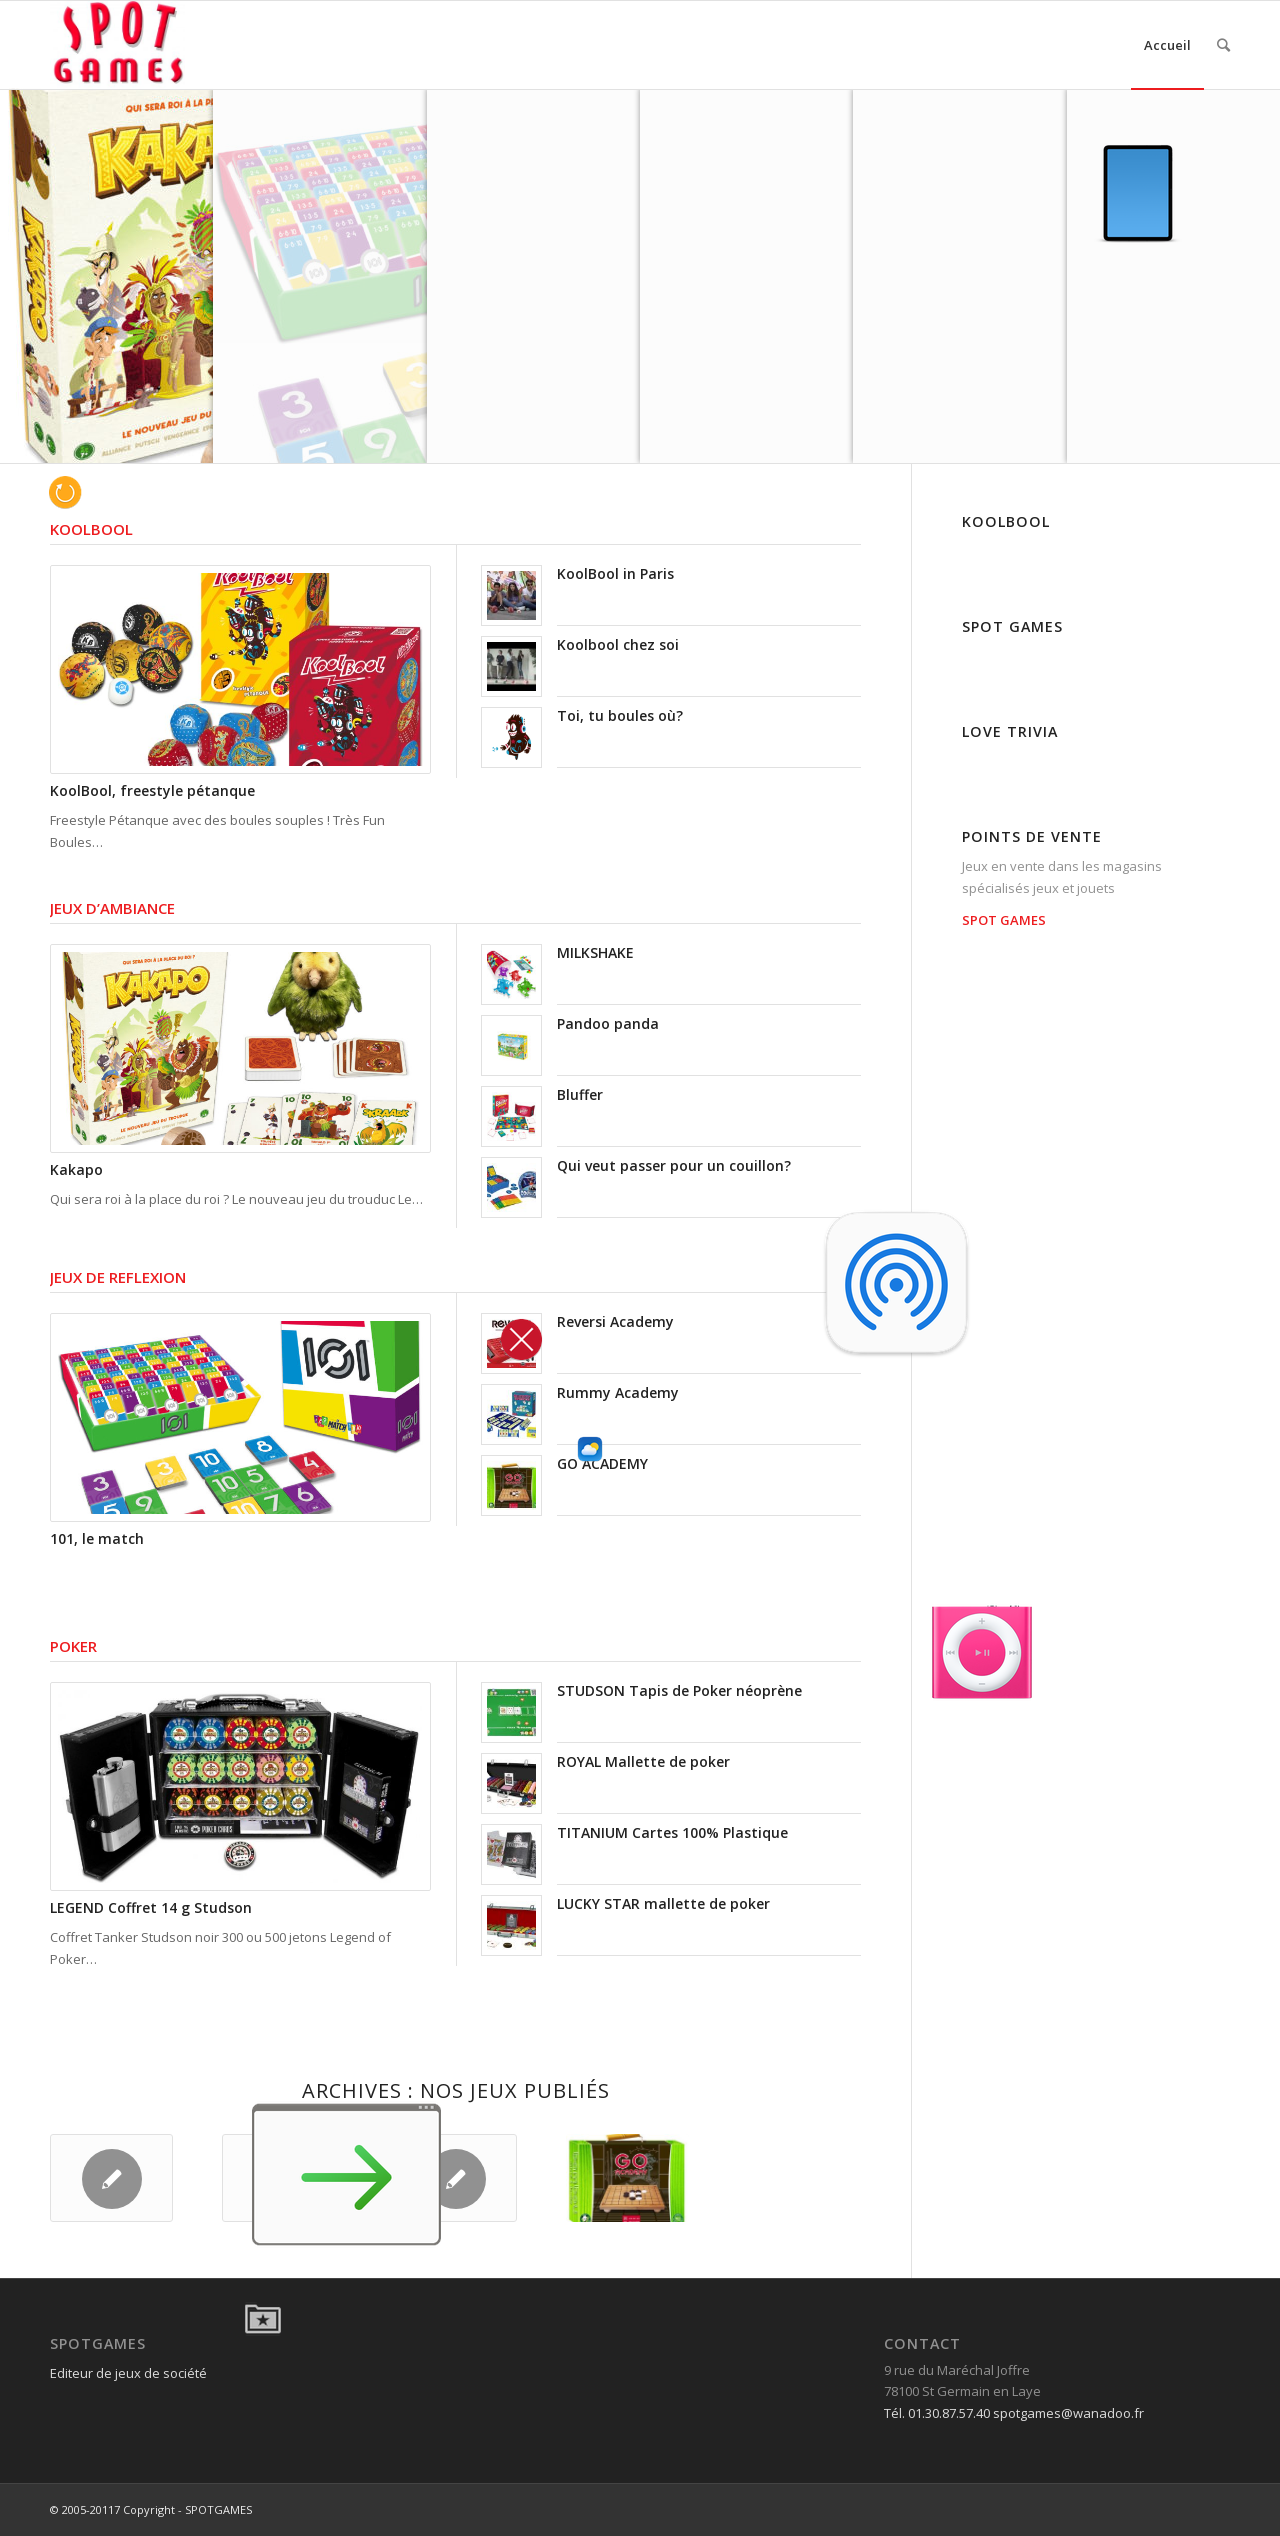 The height and width of the screenshot is (2536, 1280). I want to click on iPad Air M2 device icon, so click(1138, 194).